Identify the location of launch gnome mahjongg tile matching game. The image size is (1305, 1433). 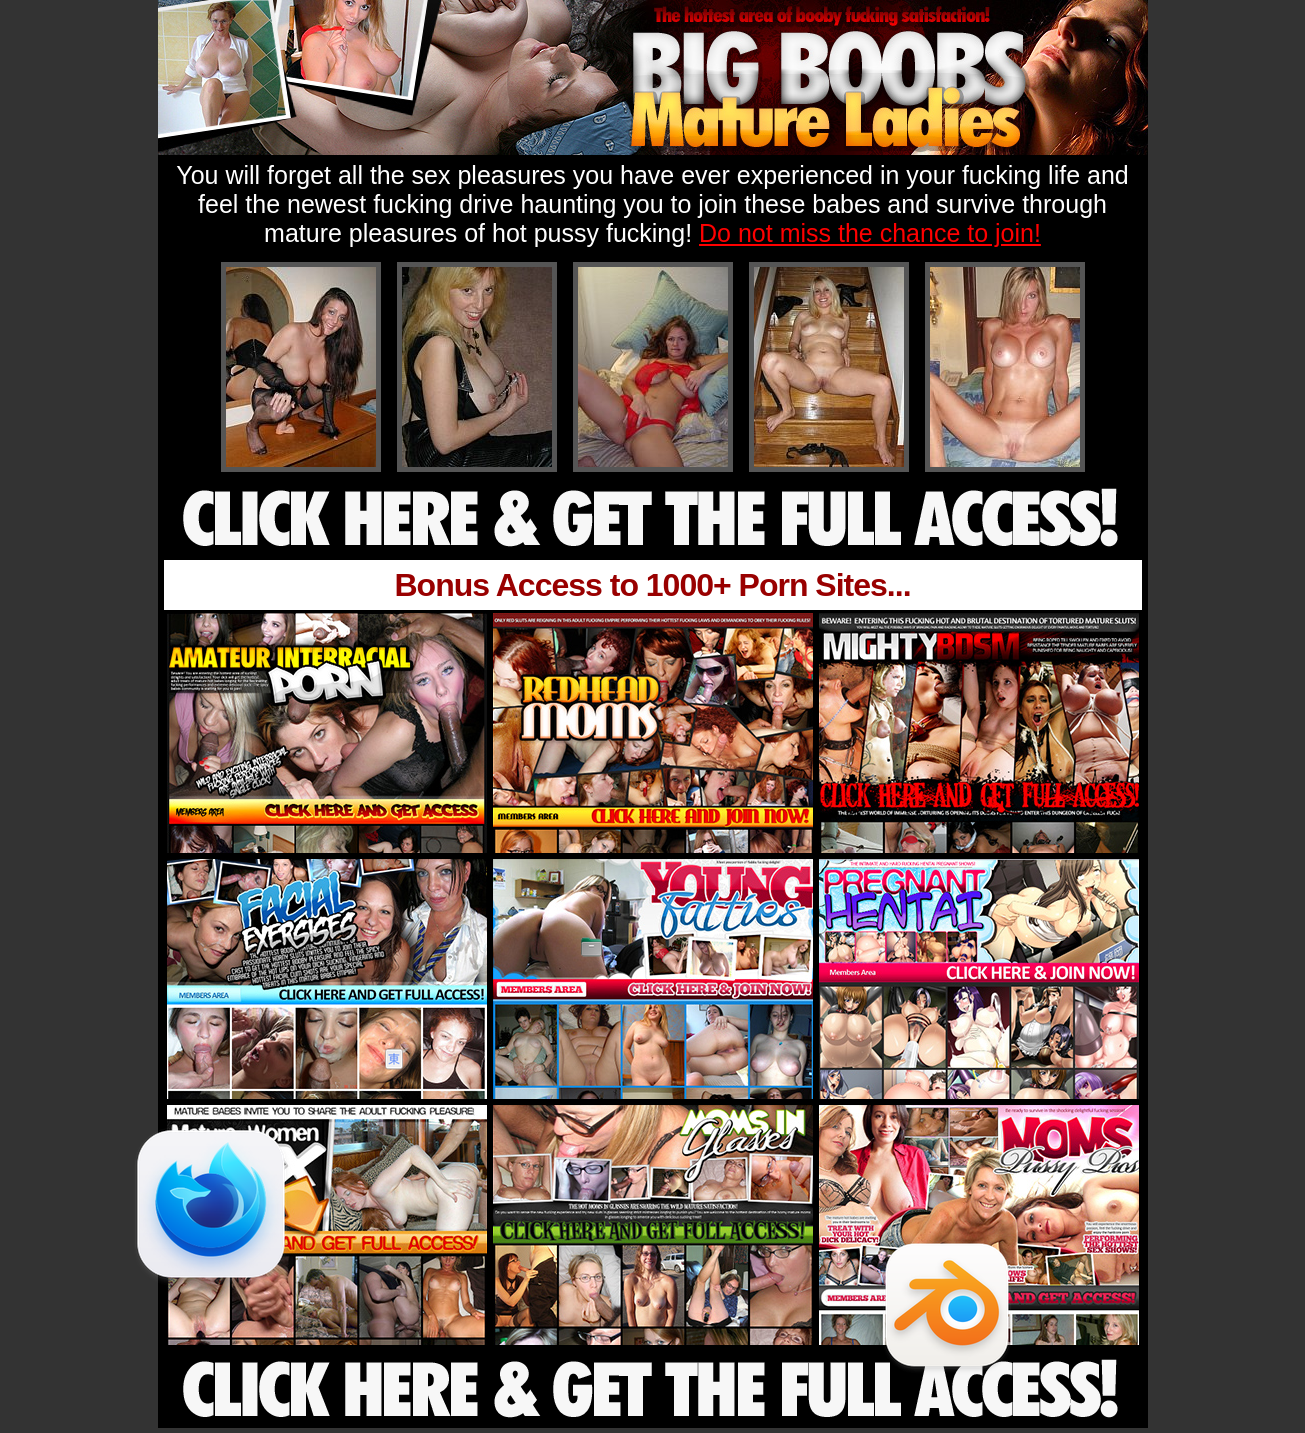
(394, 1059).